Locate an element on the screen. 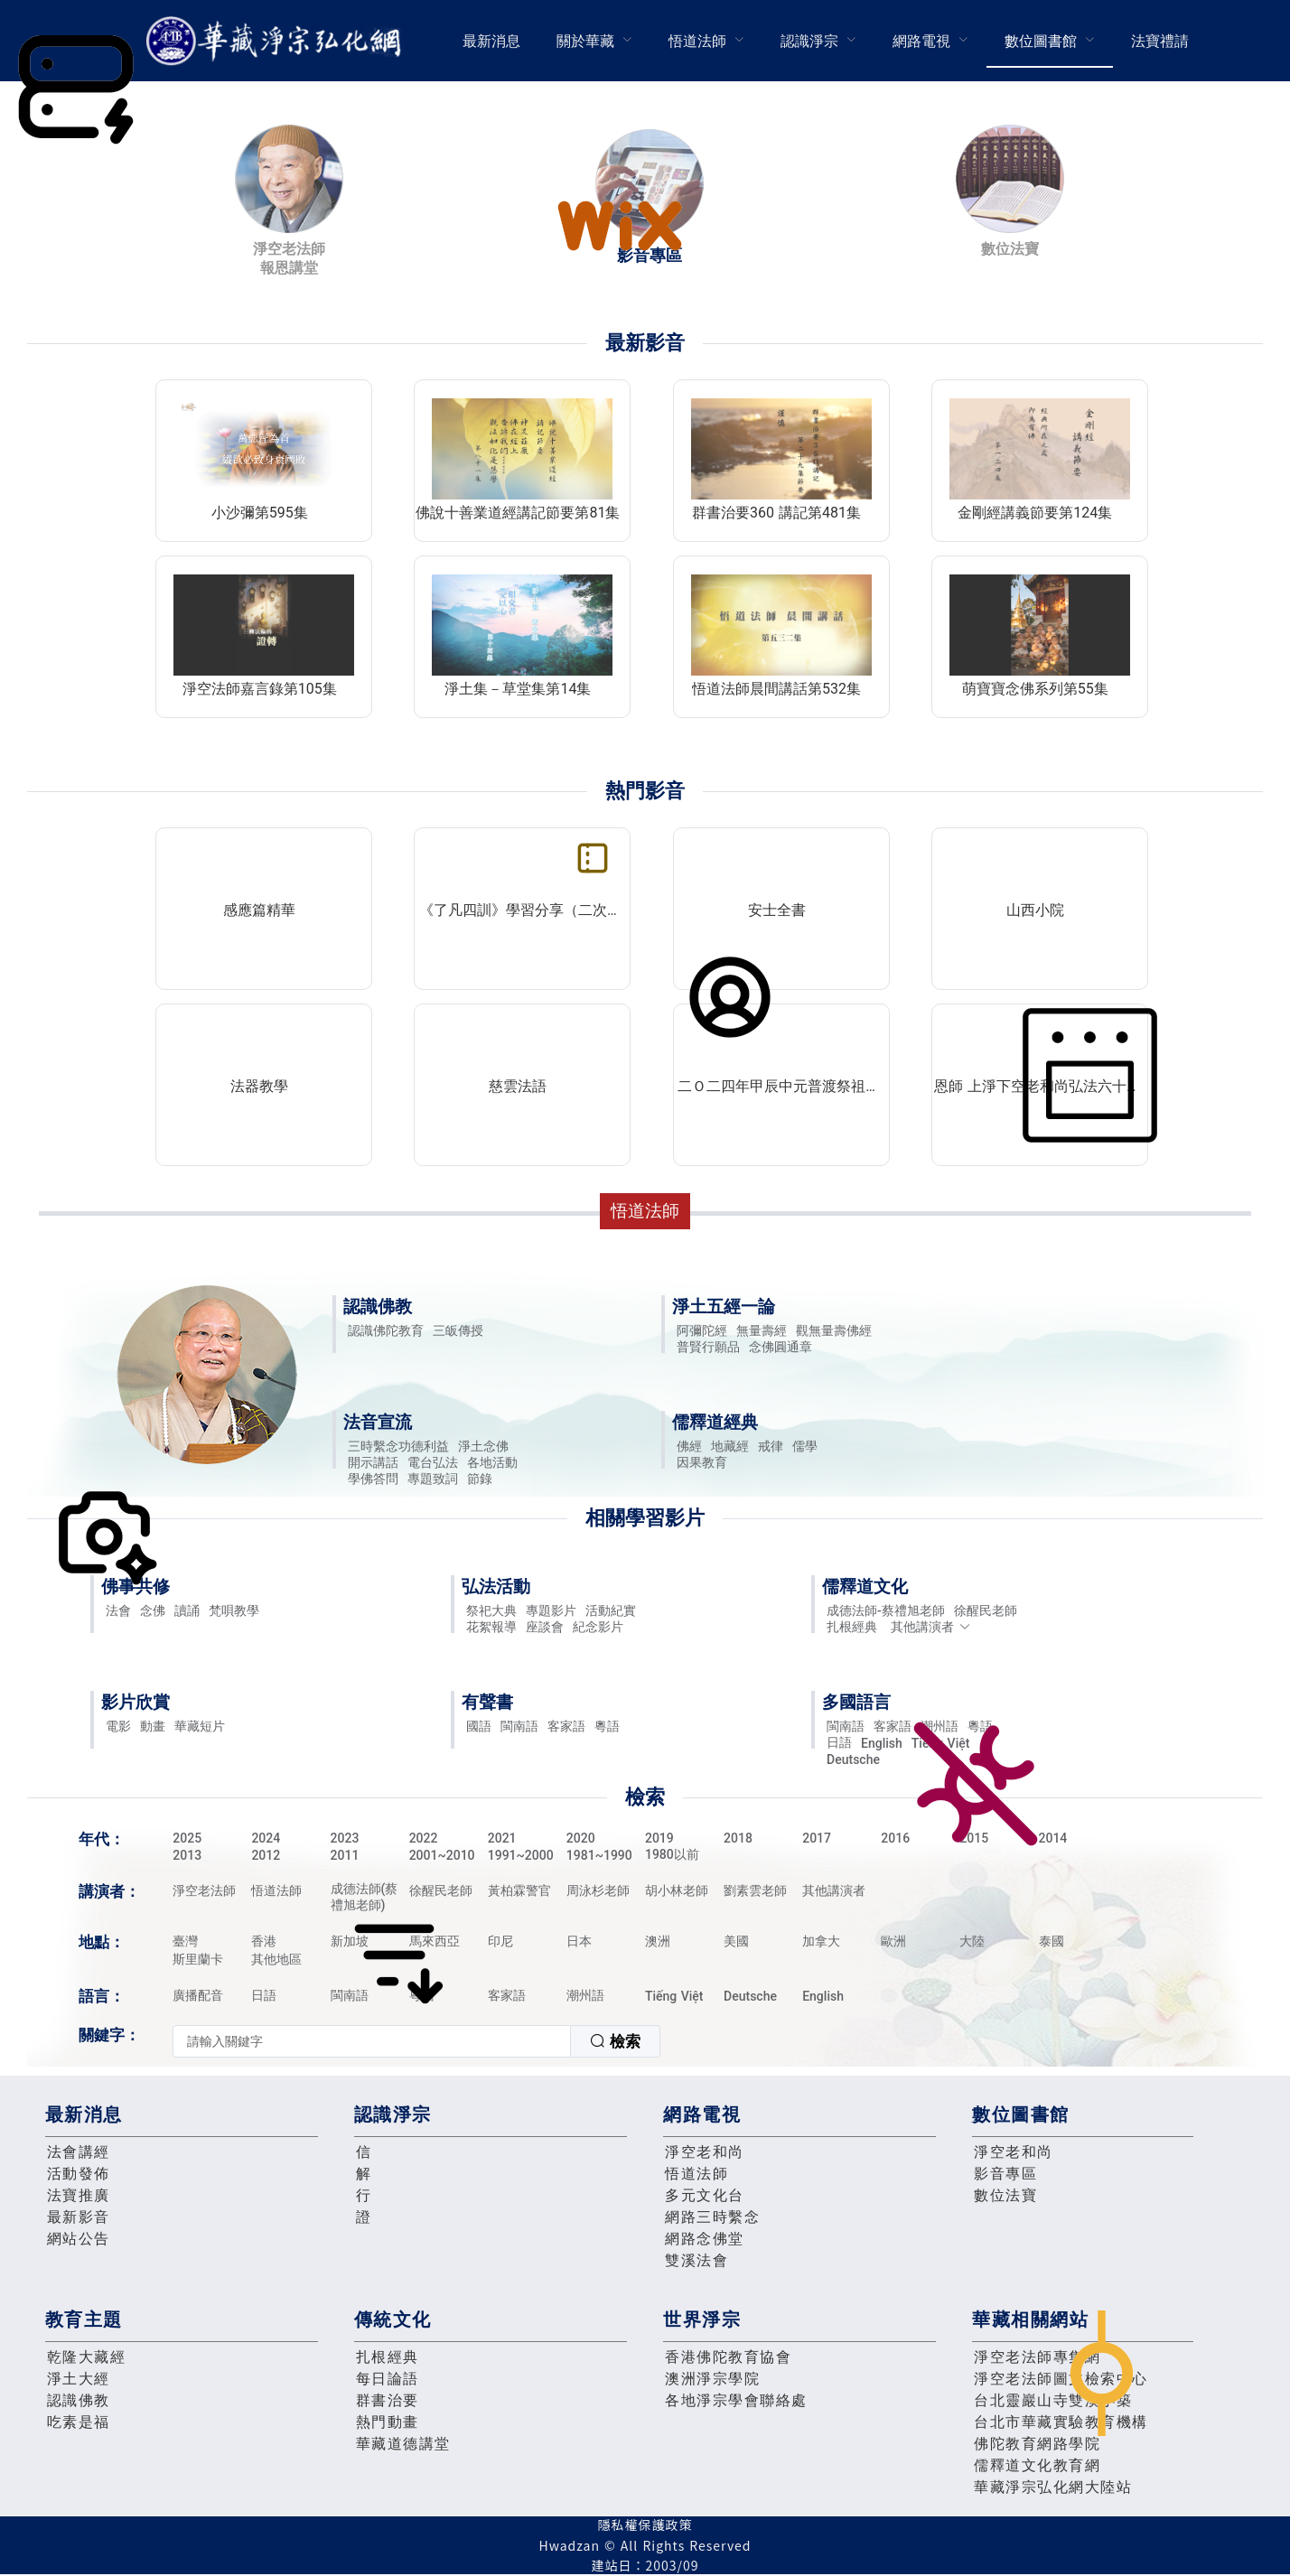  access oven or cooking appliance controls is located at coordinates (1089, 1075).